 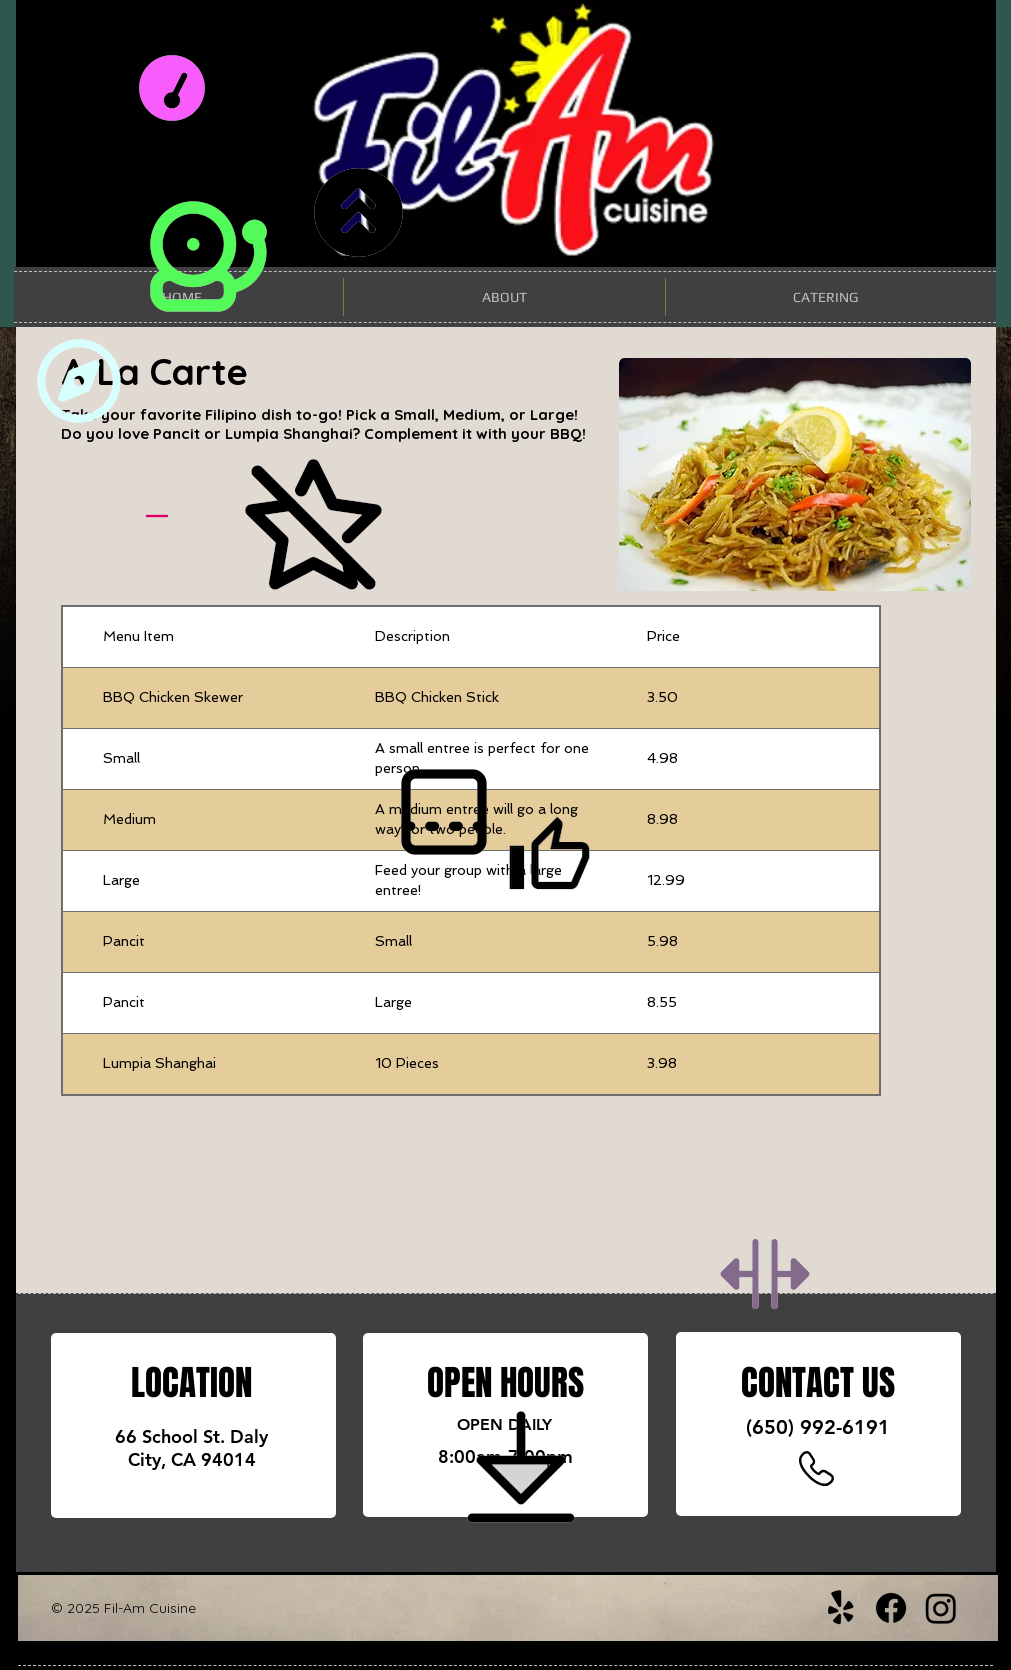 I want to click on remove from favorites, so click(x=313, y=527).